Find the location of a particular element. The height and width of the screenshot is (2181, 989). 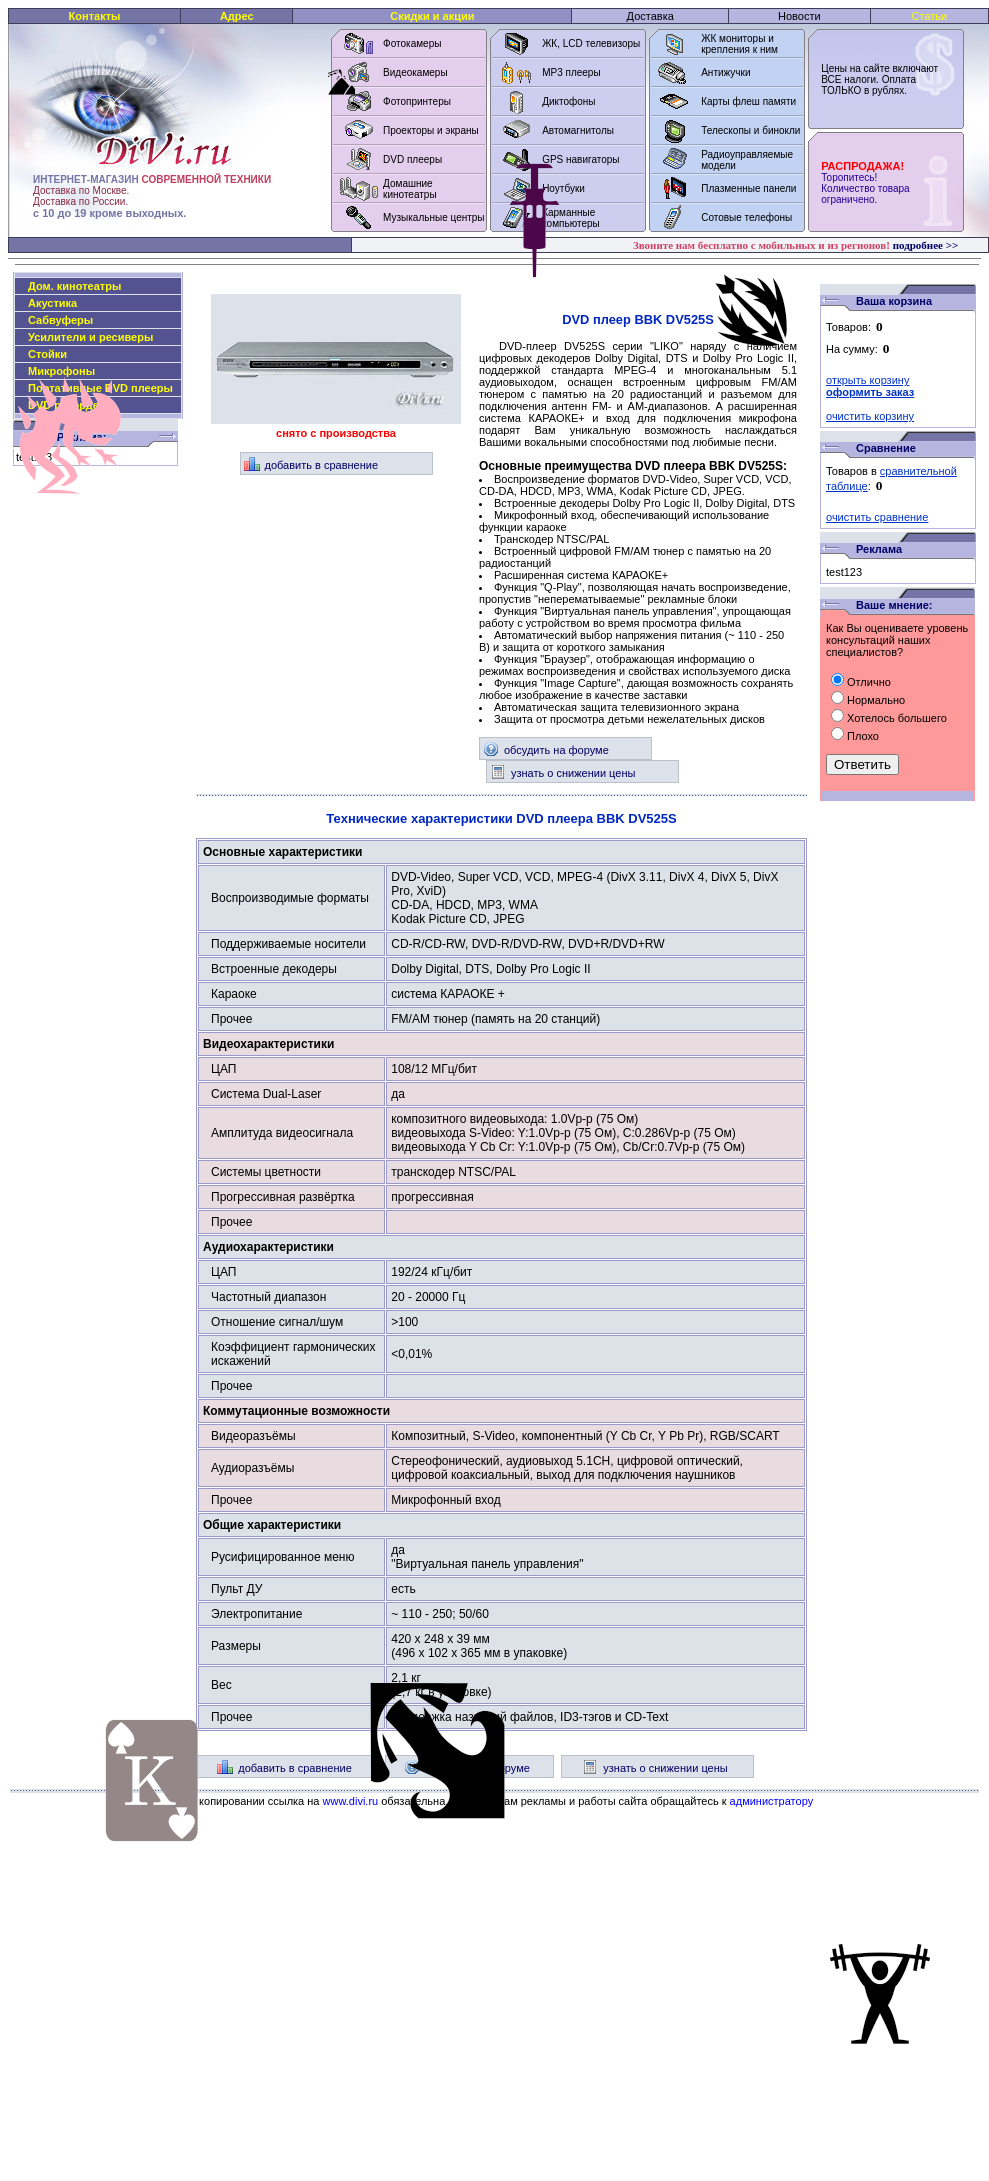

access health or medical settings is located at coordinates (534, 220).